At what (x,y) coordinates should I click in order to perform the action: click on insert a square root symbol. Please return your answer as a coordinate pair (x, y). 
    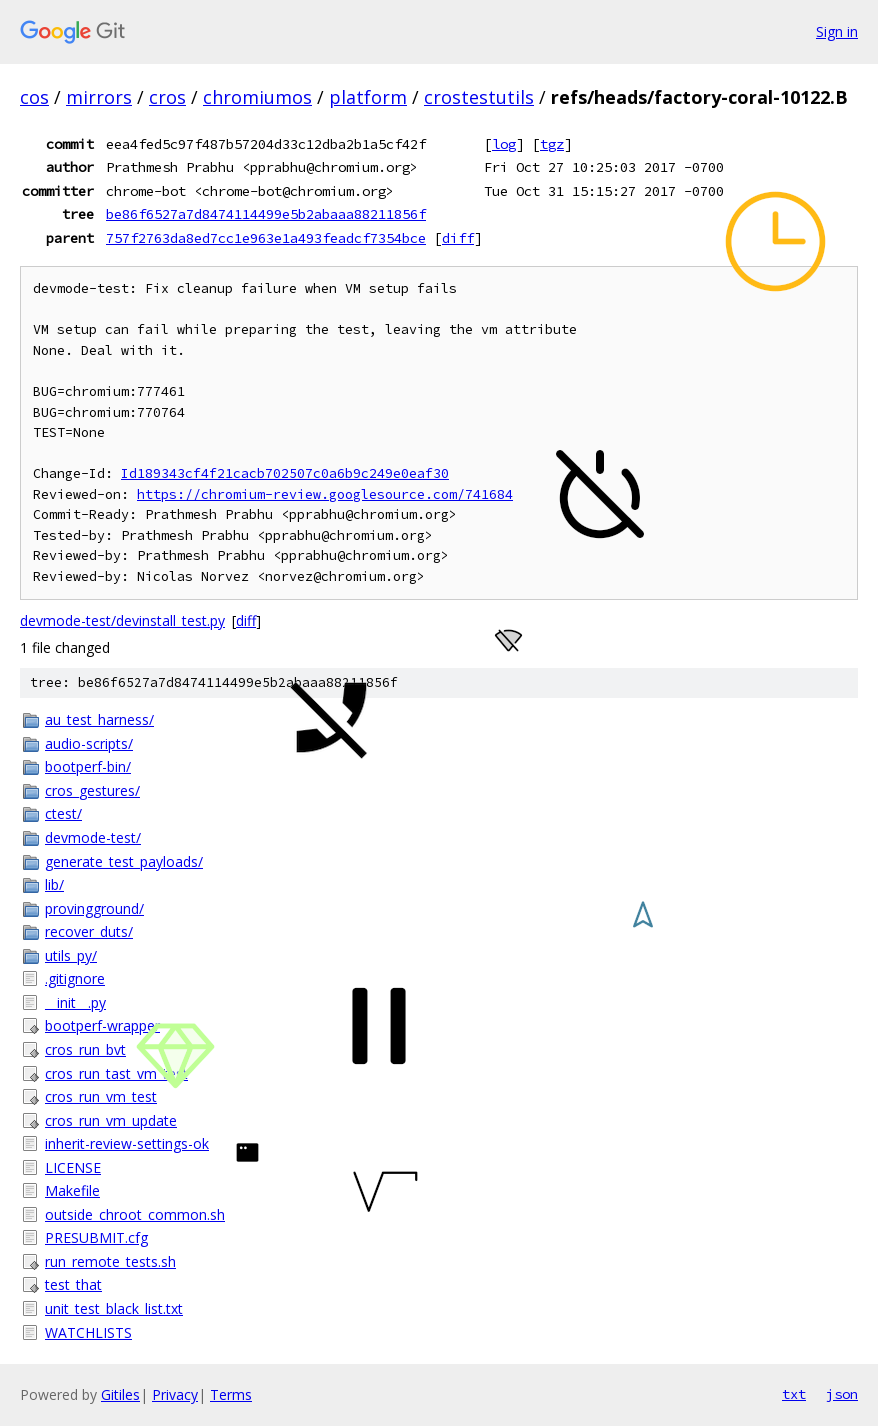
    Looking at the image, I should click on (383, 1187).